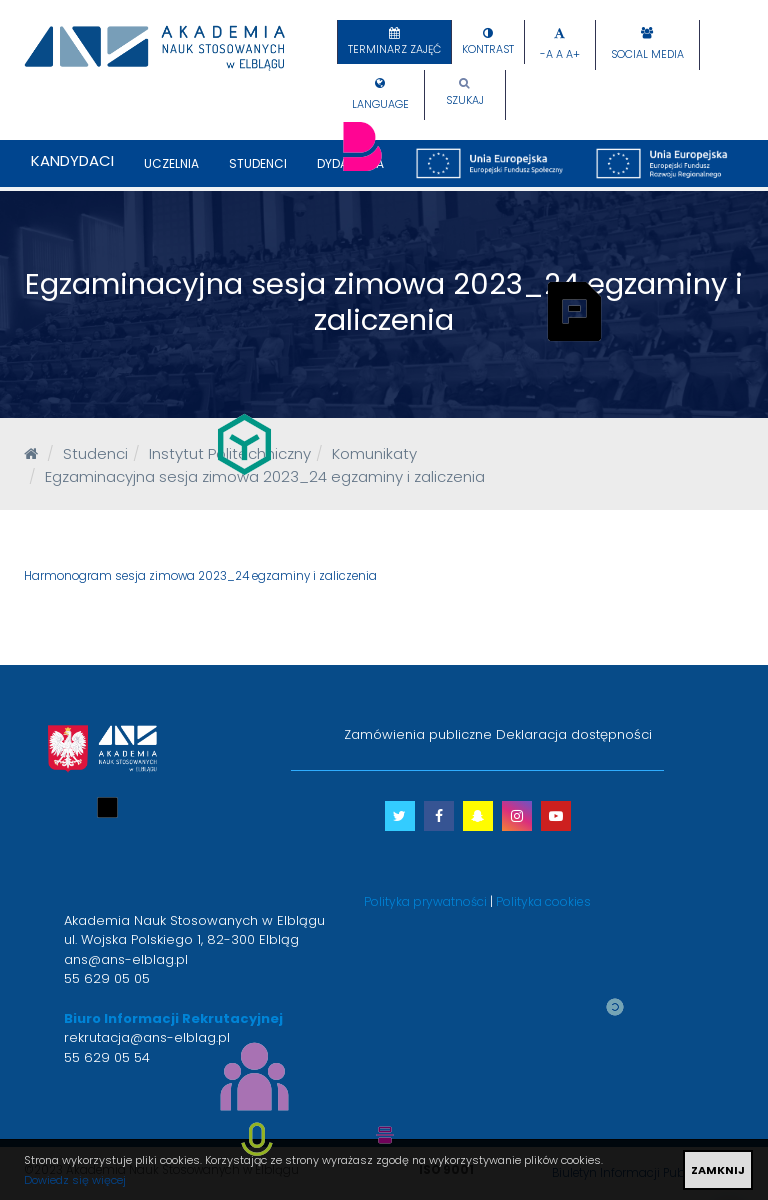  Describe the element at coordinates (107, 807) in the screenshot. I see `stop media playback` at that location.